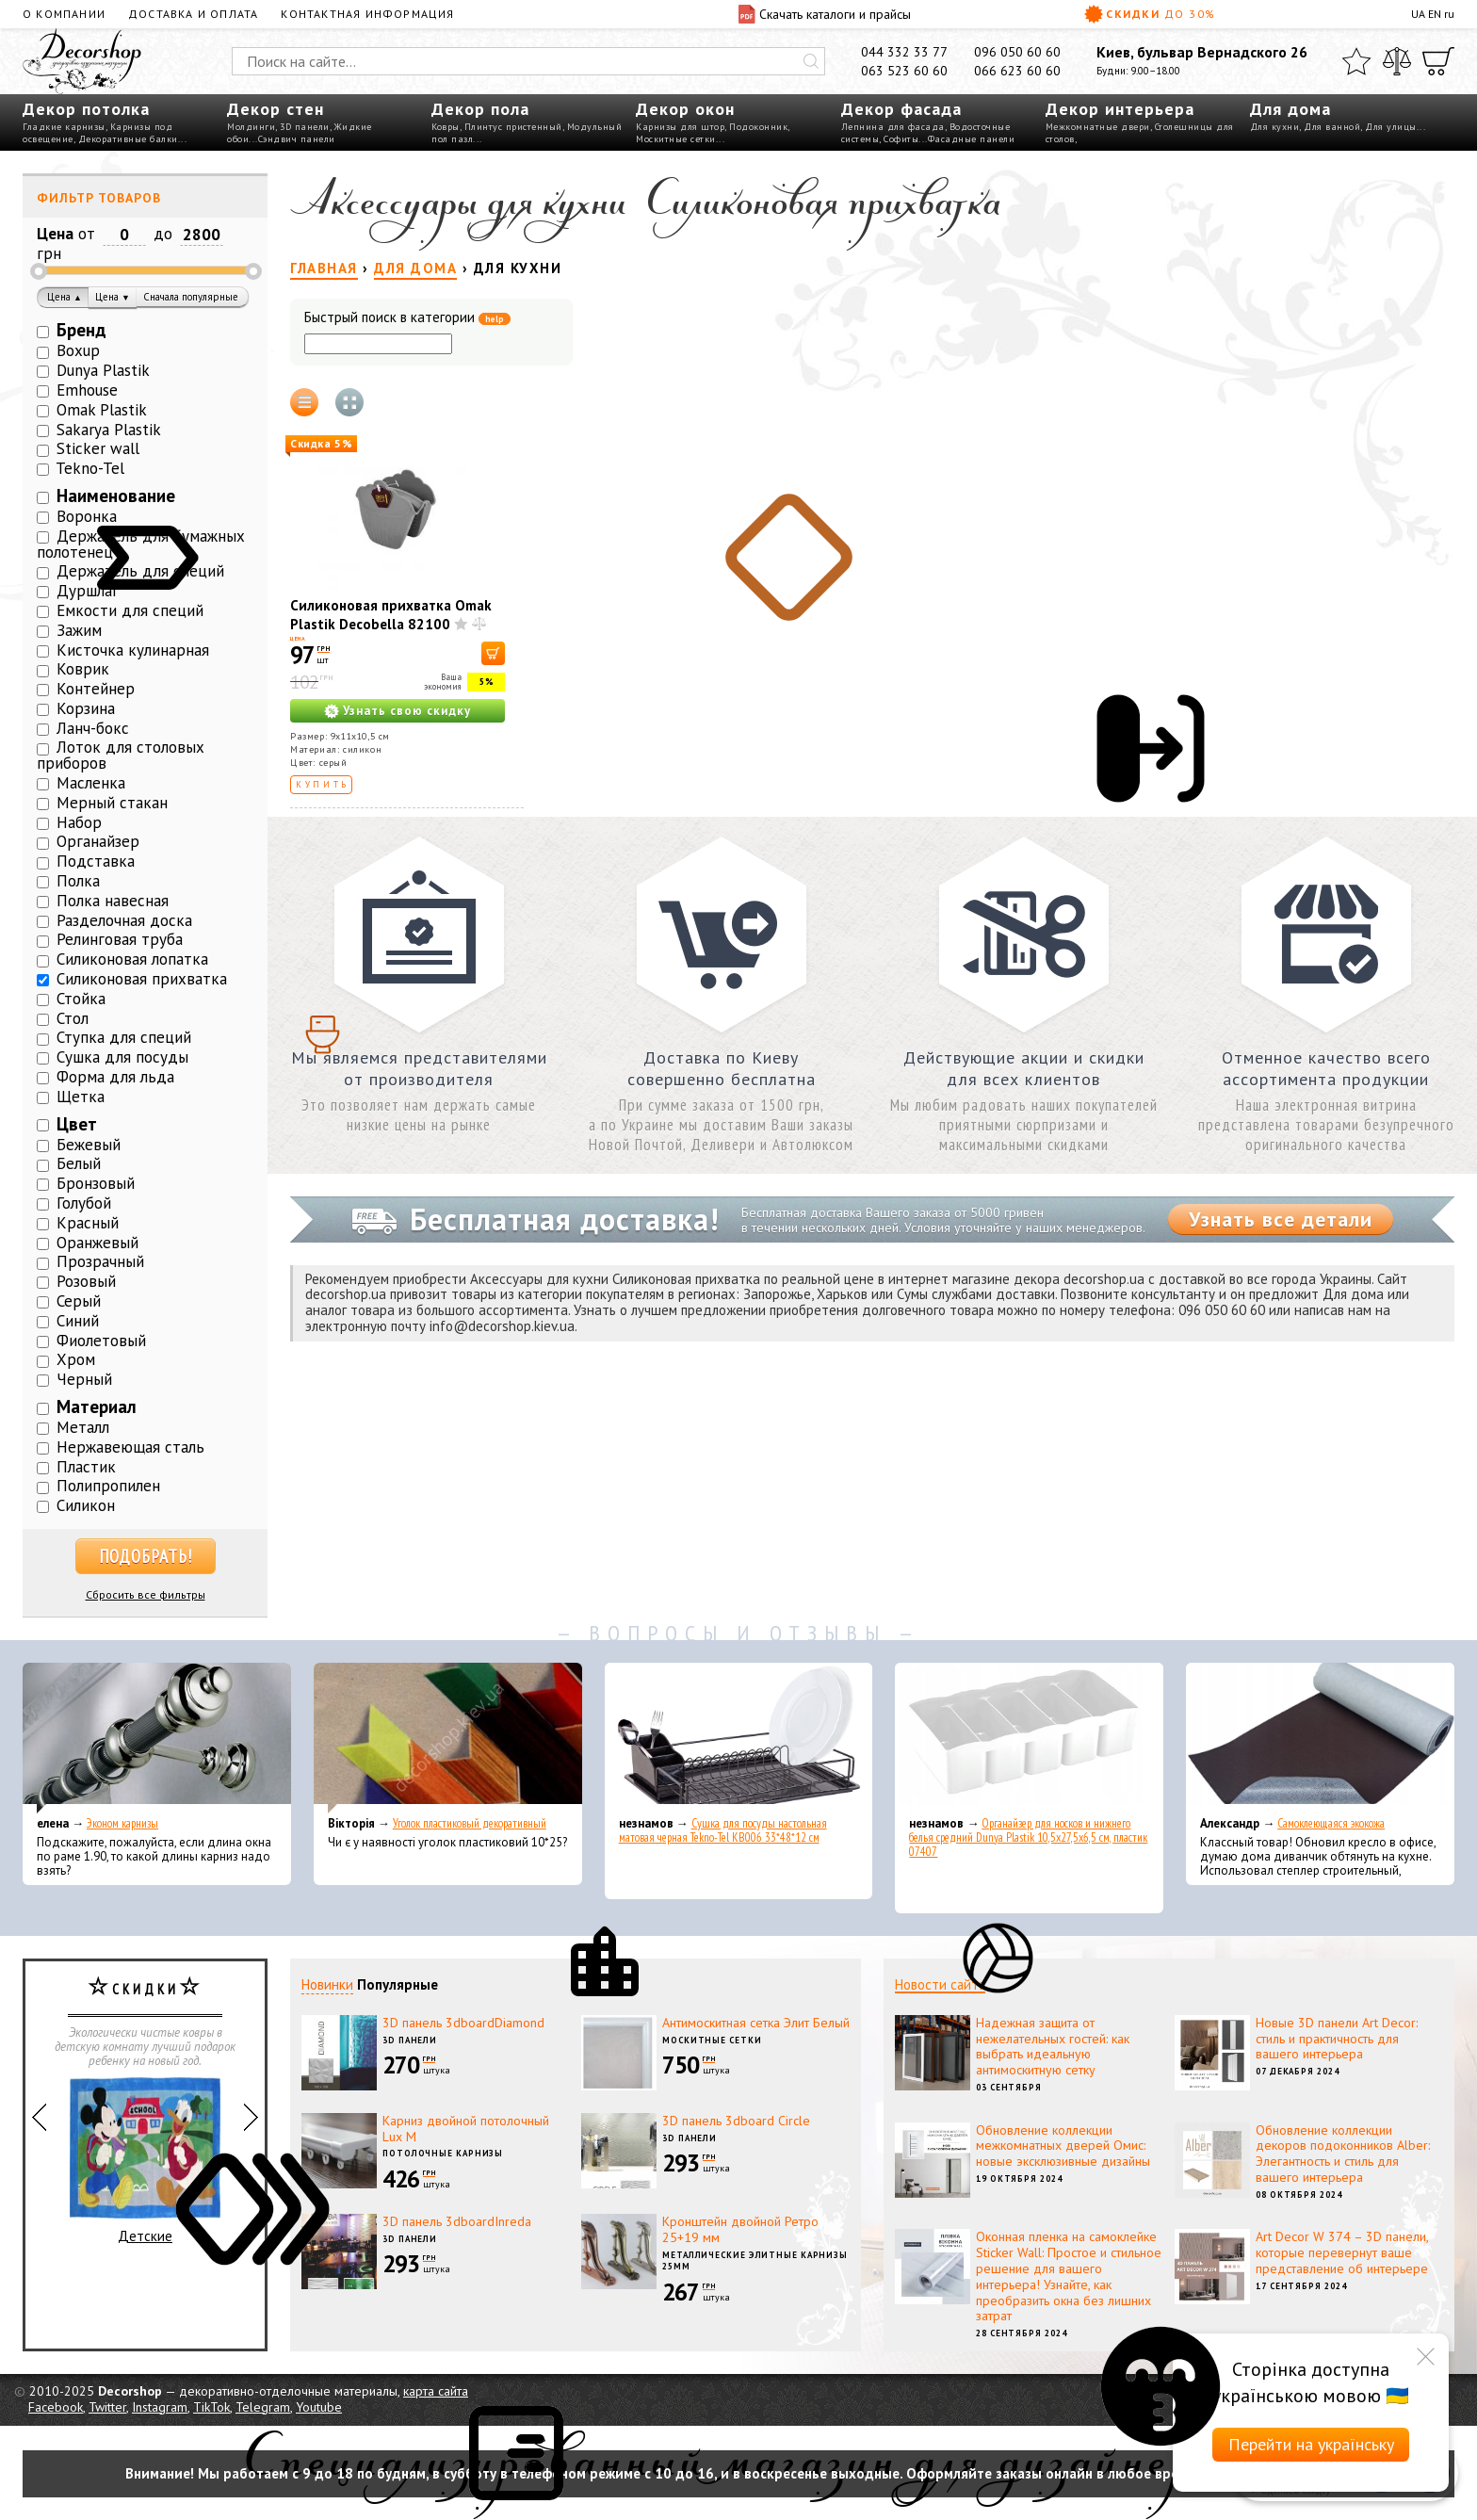 This screenshot has height=2520, width=1477. Describe the element at coordinates (252, 2209) in the screenshot. I see `access keyframe animation controls` at that location.